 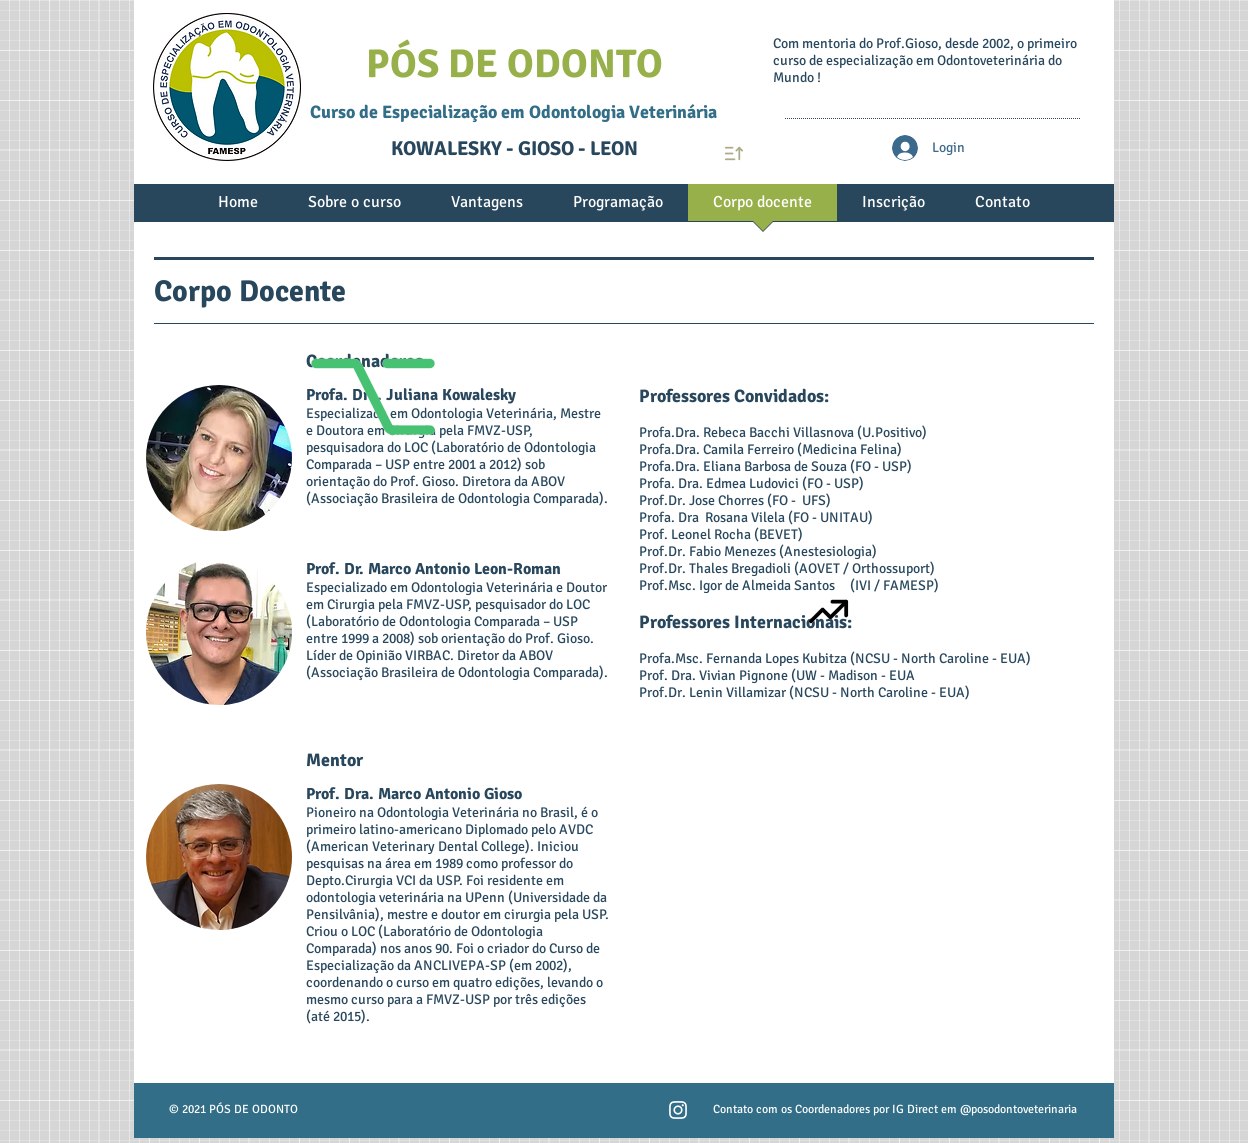 What do you see at coordinates (828, 611) in the screenshot?
I see `view trending or popular content` at bounding box center [828, 611].